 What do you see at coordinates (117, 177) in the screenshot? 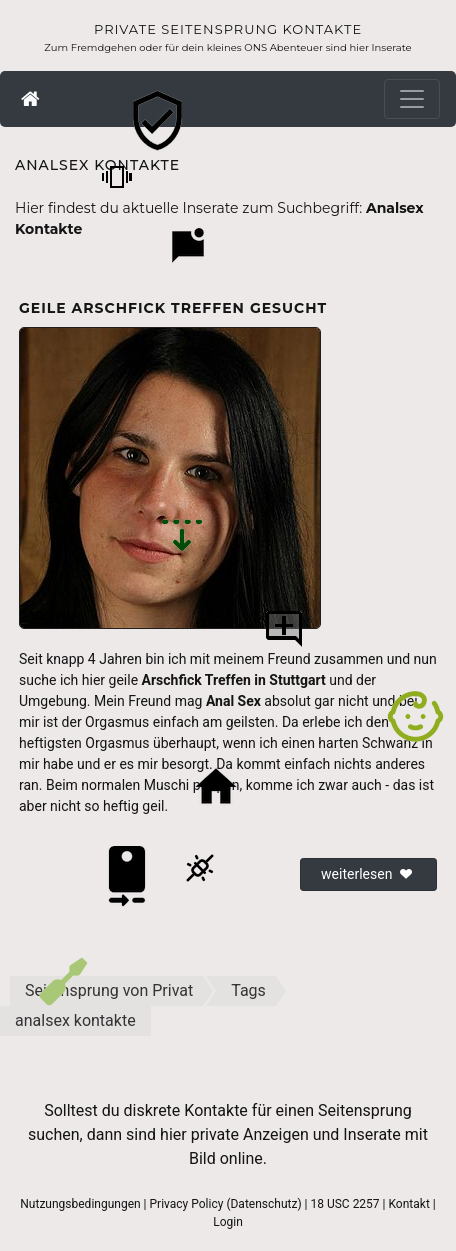
I see `enable vibration mode for notifications` at bounding box center [117, 177].